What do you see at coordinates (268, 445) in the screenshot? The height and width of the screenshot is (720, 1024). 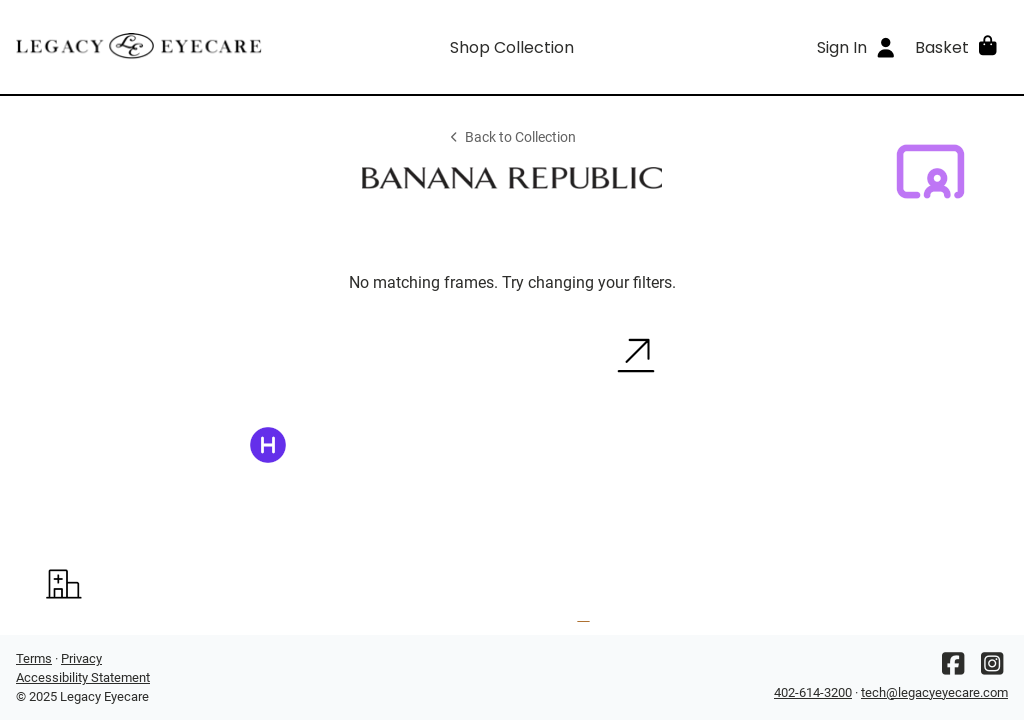 I see `hospital or medical facility indicator` at bounding box center [268, 445].